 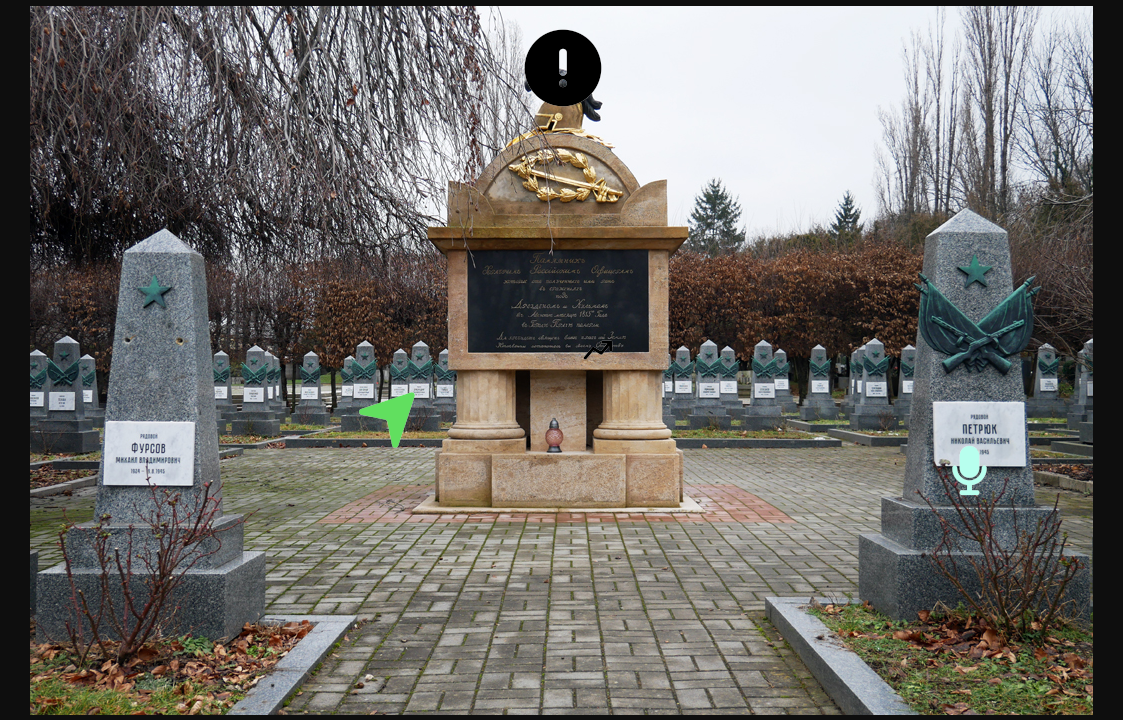 I want to click on indicates an error or warning state, so click(x=563, y=68).